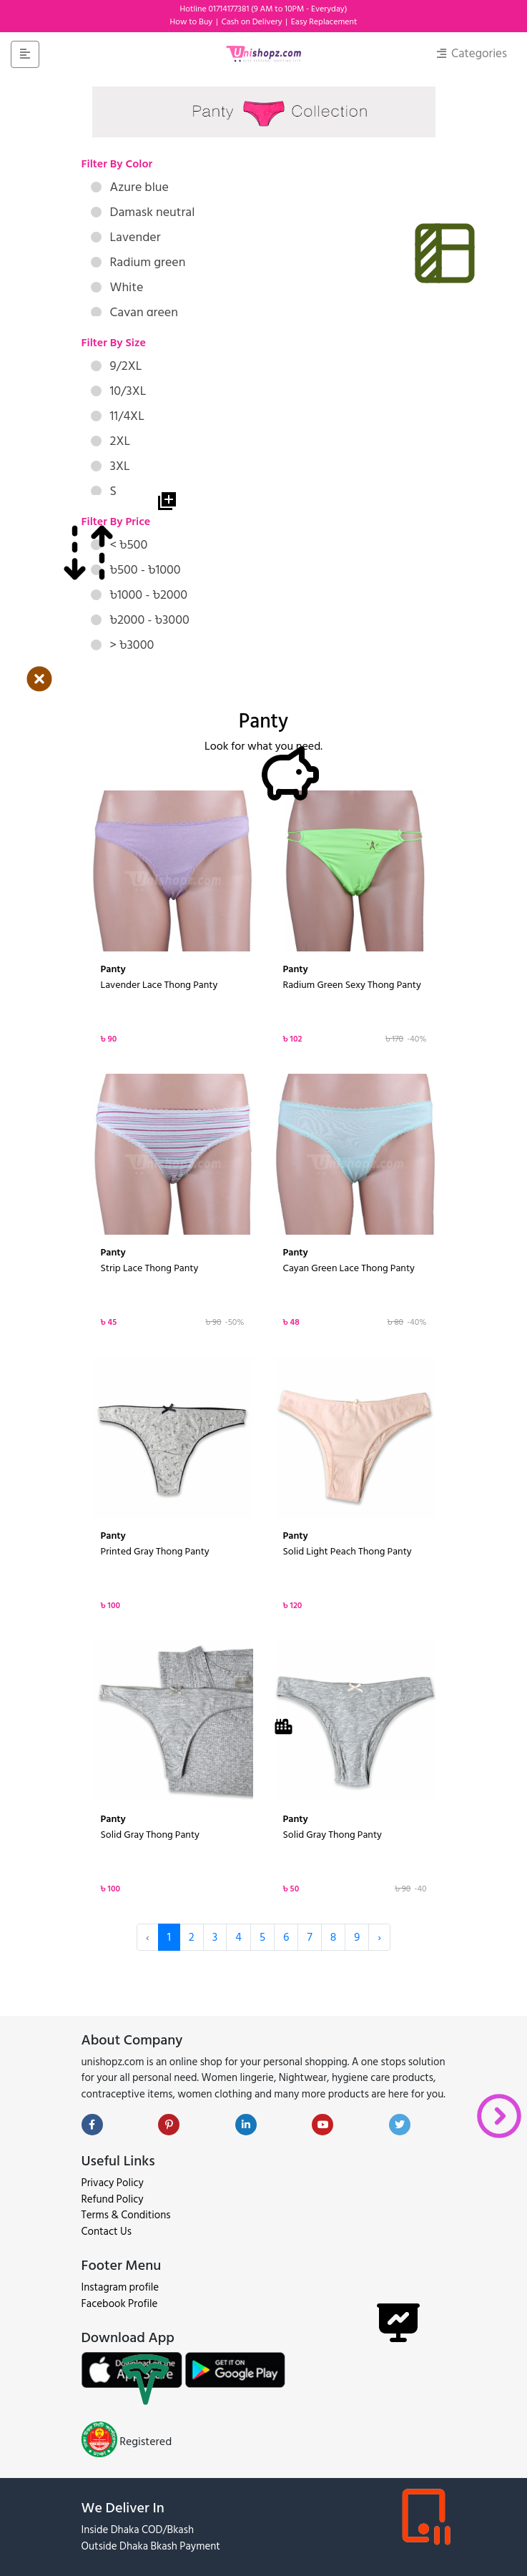 This screenshot has width=527, height=2576. Describe the element at coordinates (39, 679) in the screenshot. I see `close or dismiss a dialog` at that location.